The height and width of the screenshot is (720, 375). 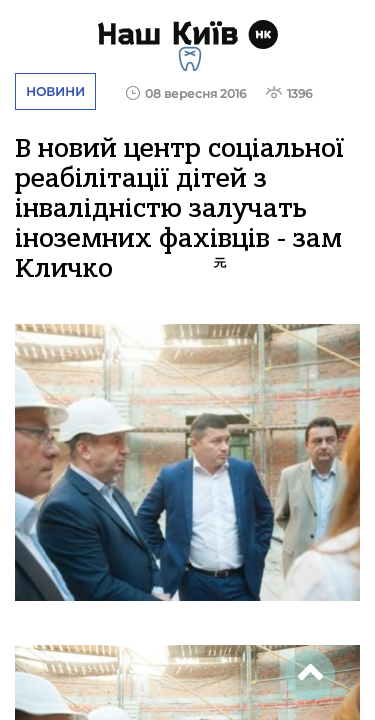 I want to click on access dental or oral health features, so click(x=190, y=59).